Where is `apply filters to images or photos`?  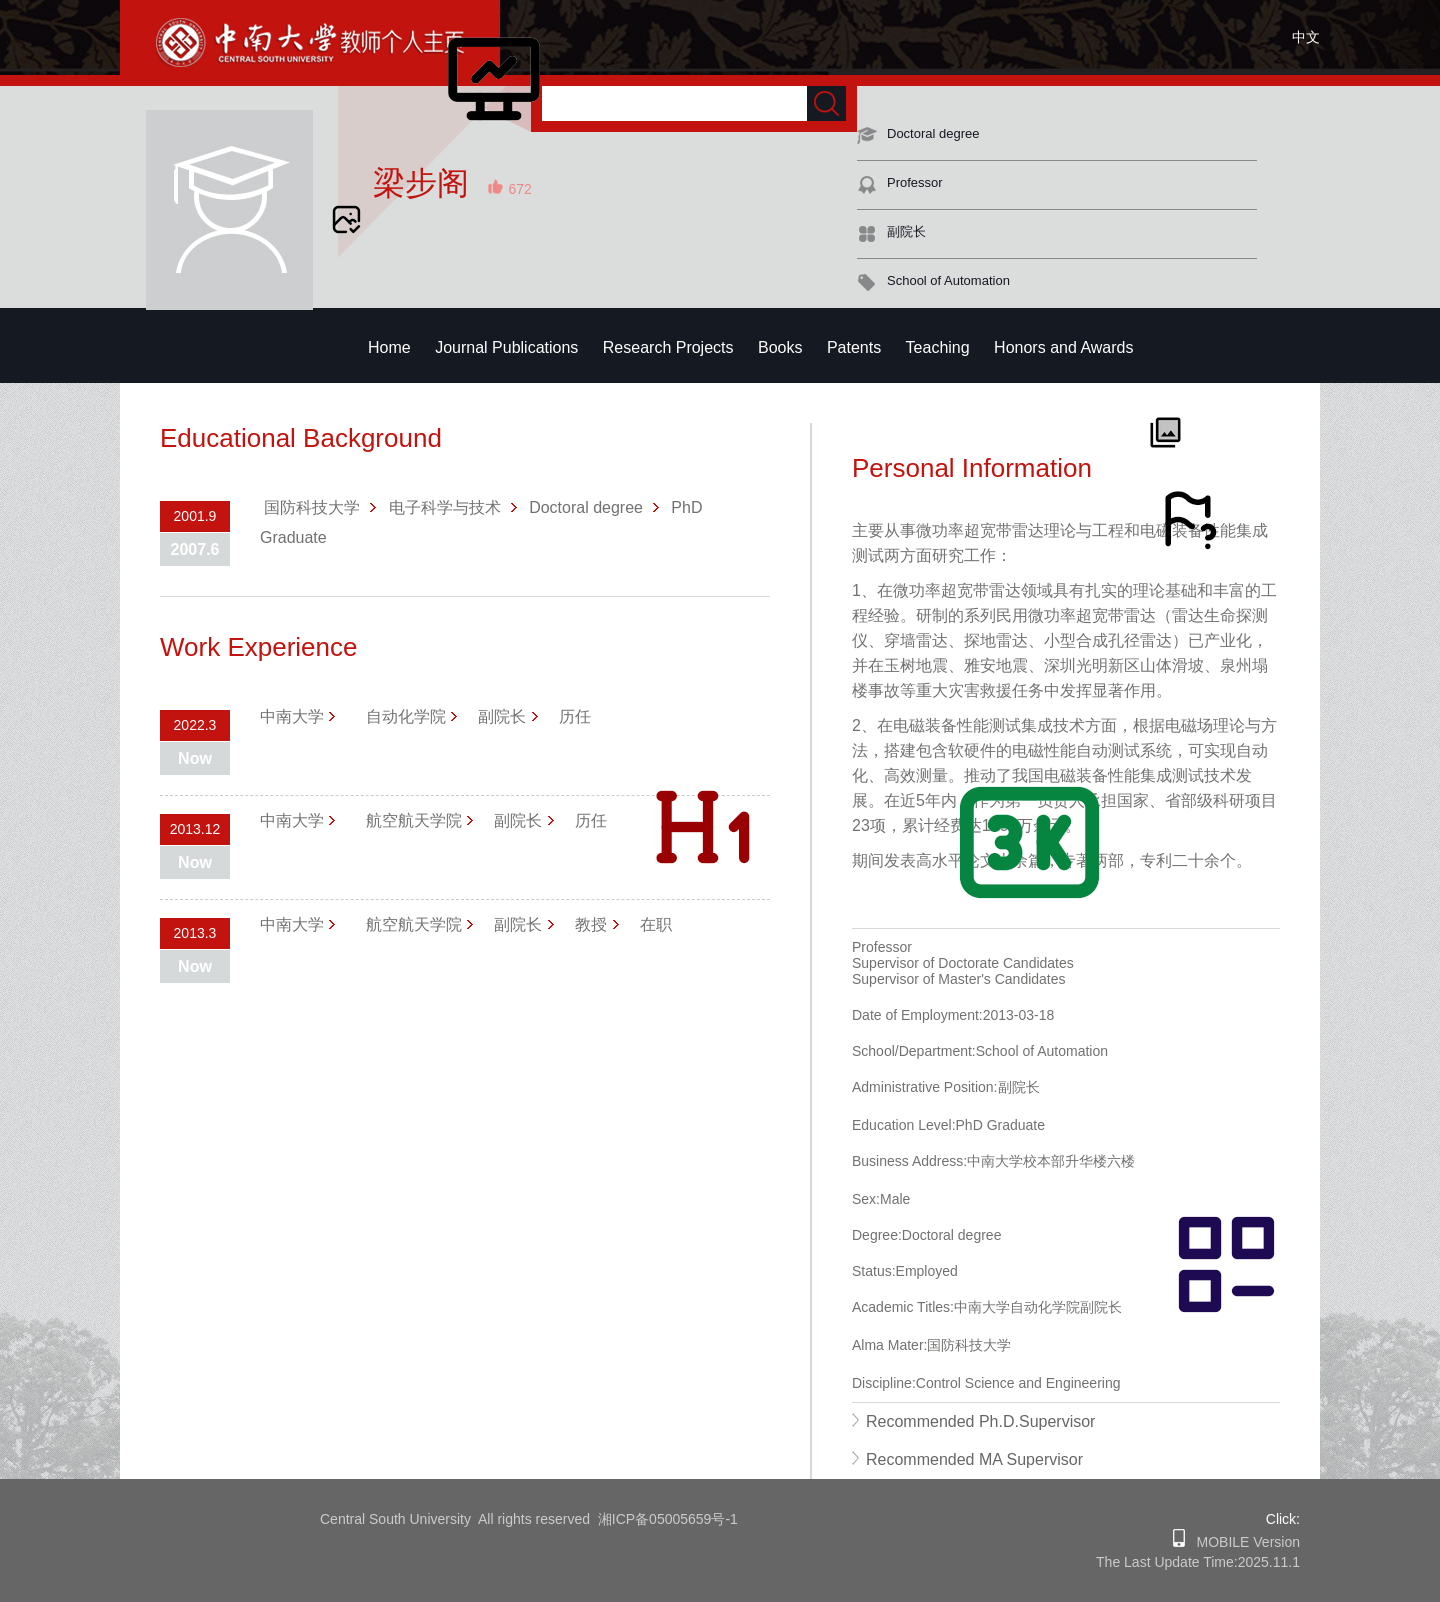 apply filters to images or photos is located at coordinates (1165, 432).